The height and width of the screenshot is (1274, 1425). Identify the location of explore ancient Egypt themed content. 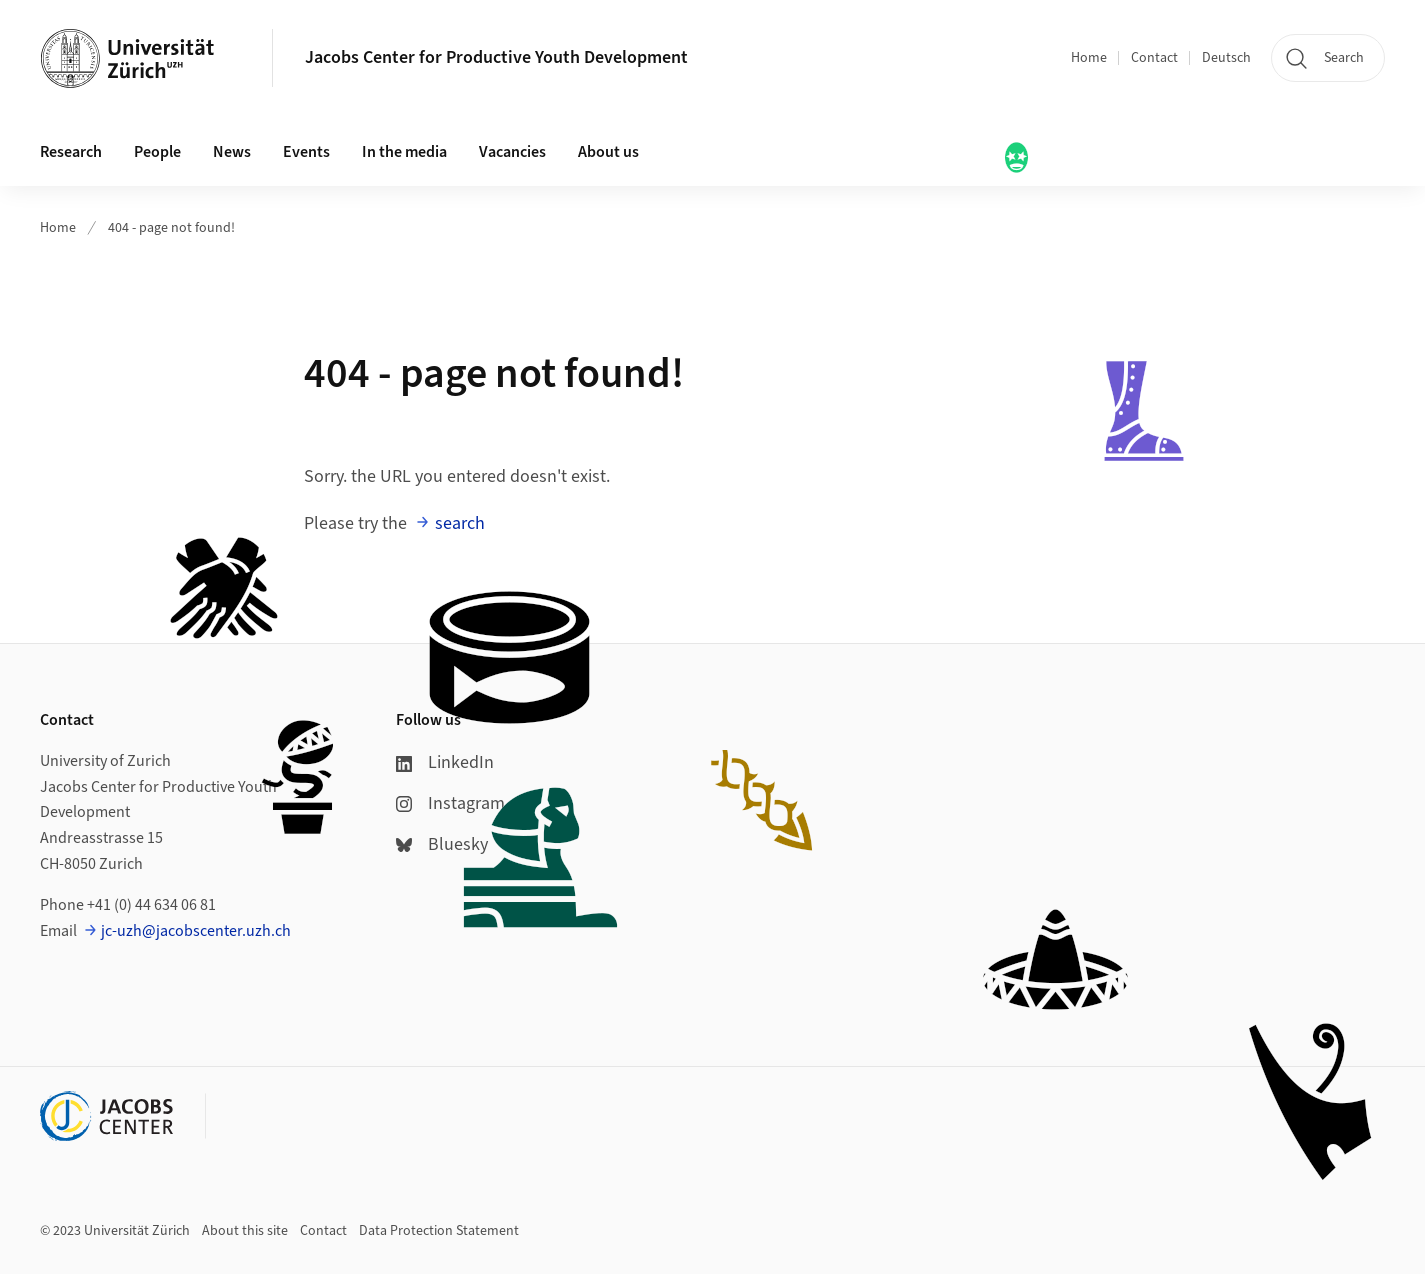
(540, 851).